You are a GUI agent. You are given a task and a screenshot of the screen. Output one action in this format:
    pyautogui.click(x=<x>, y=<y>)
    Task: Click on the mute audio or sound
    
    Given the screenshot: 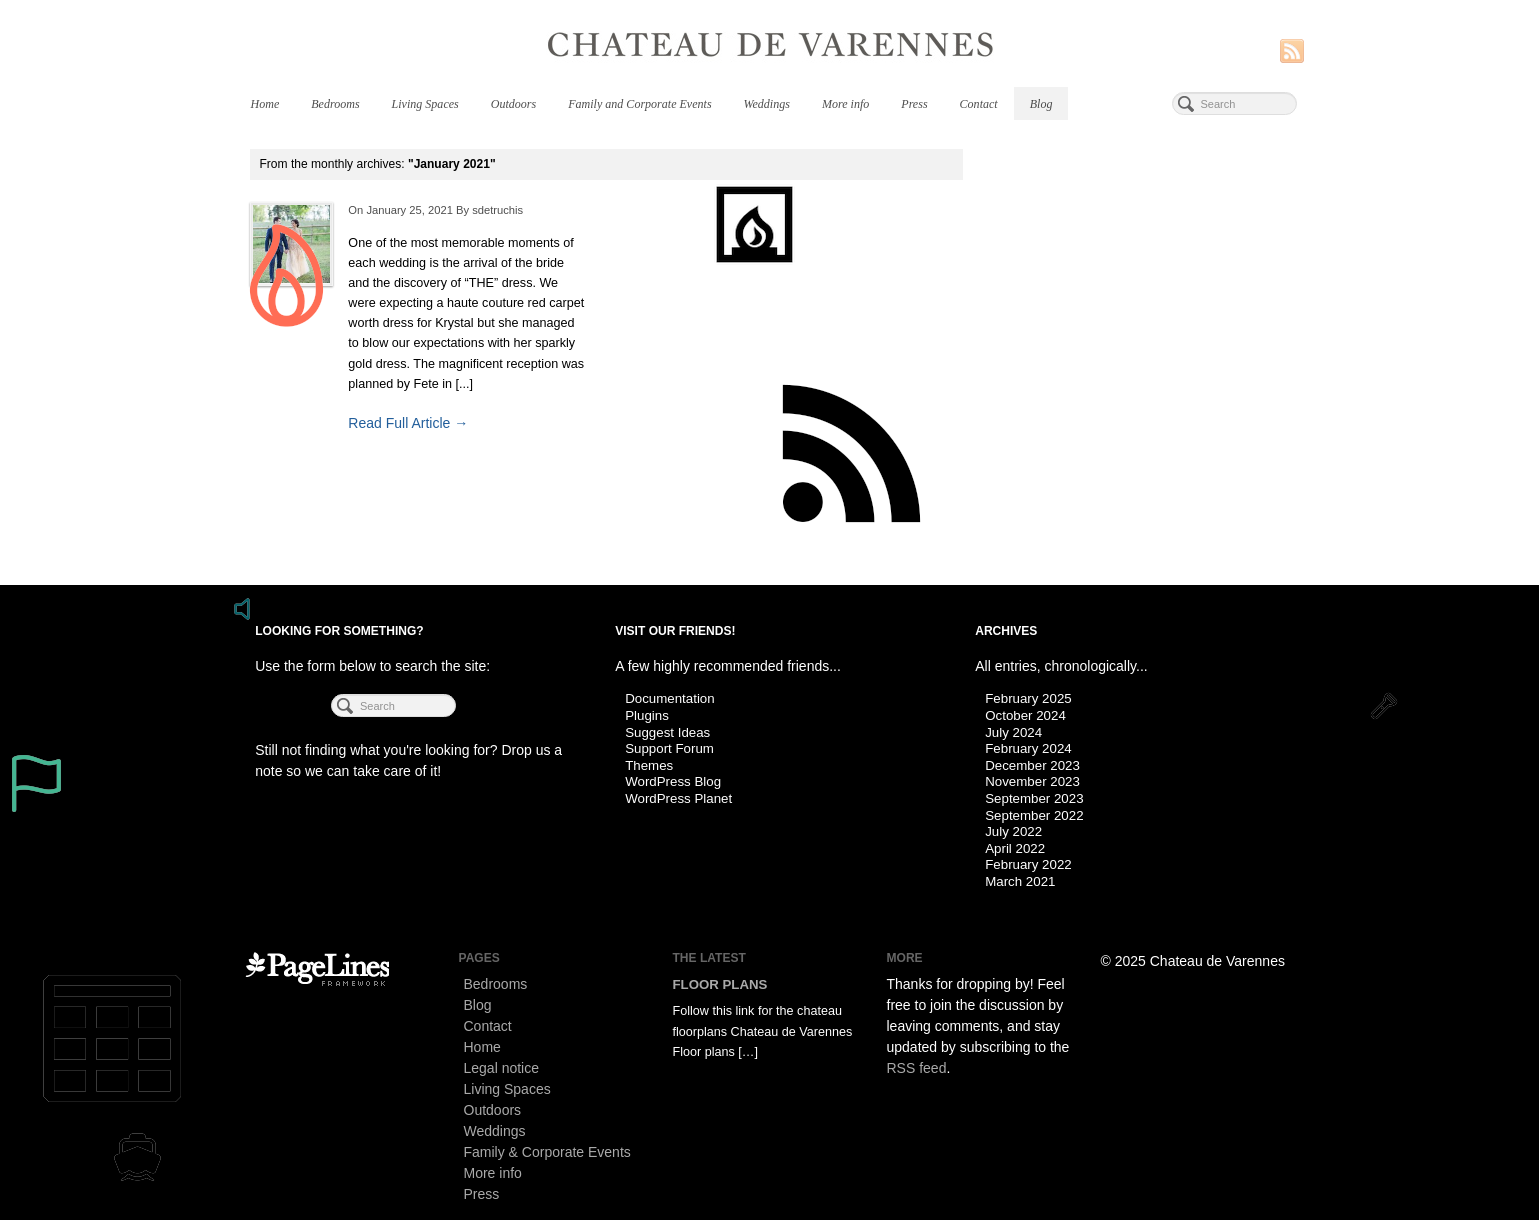 What is the action you would take?
    pyautogui.click(x=242, y=609)
    